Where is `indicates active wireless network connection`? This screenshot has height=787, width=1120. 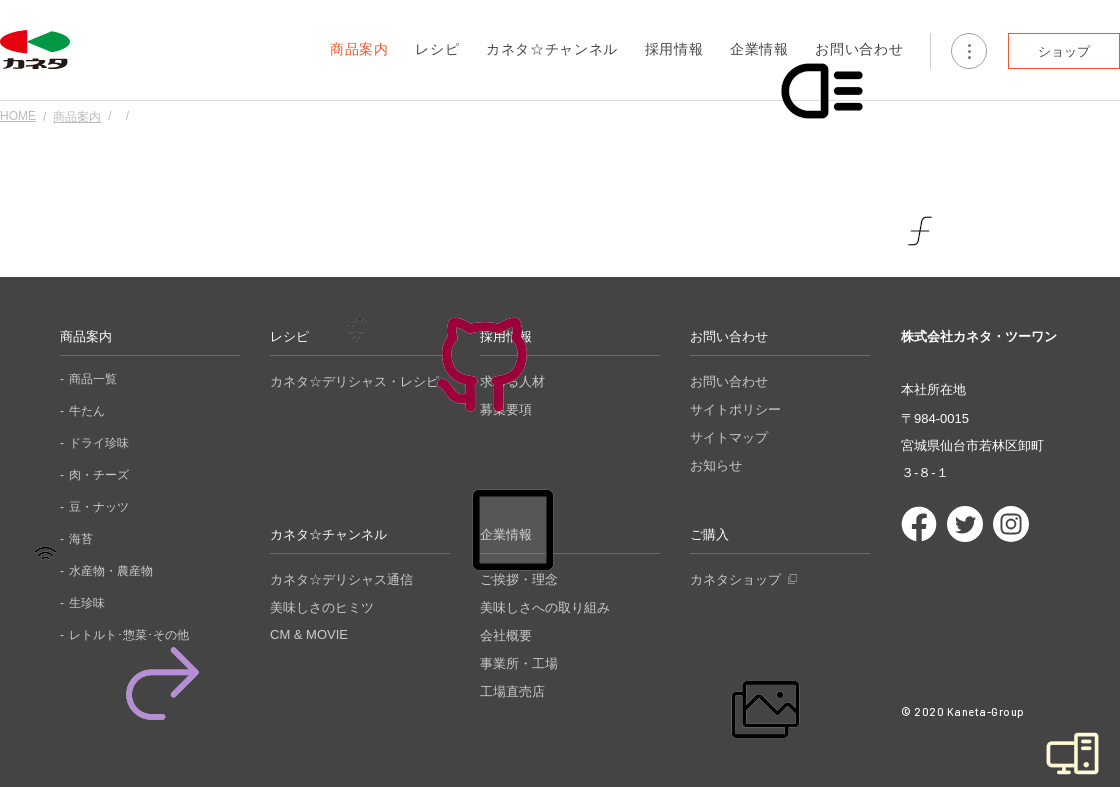 indicates active wireless network connection is located at coordinates (45, 554).